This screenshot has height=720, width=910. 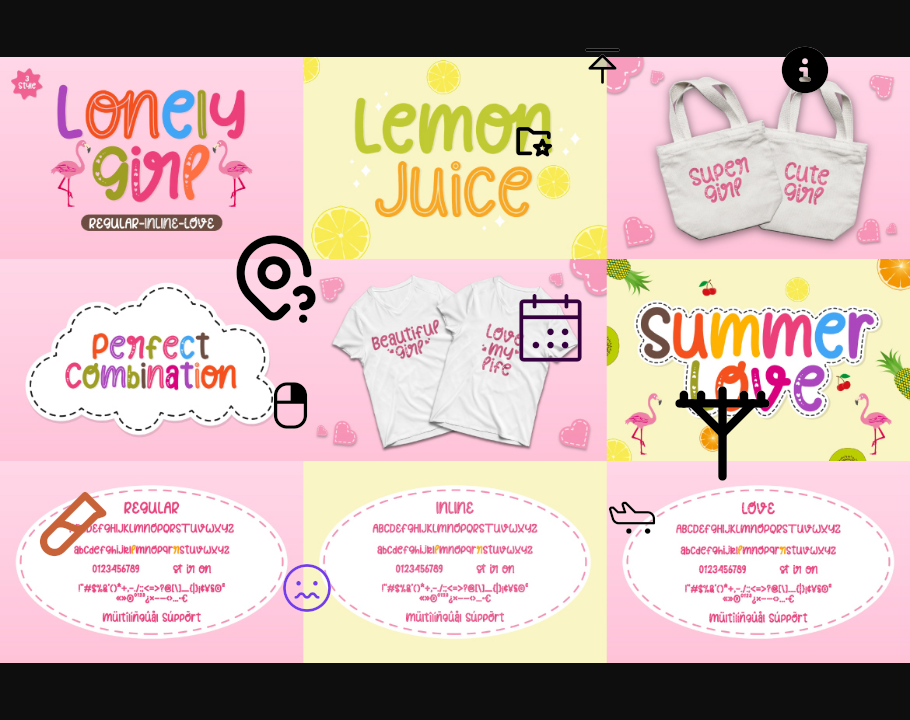 What do you see at coordinates (307, 588) in the screenshot?
I see `indicates a nervous or anxious status` at bounding box center [307, 588].